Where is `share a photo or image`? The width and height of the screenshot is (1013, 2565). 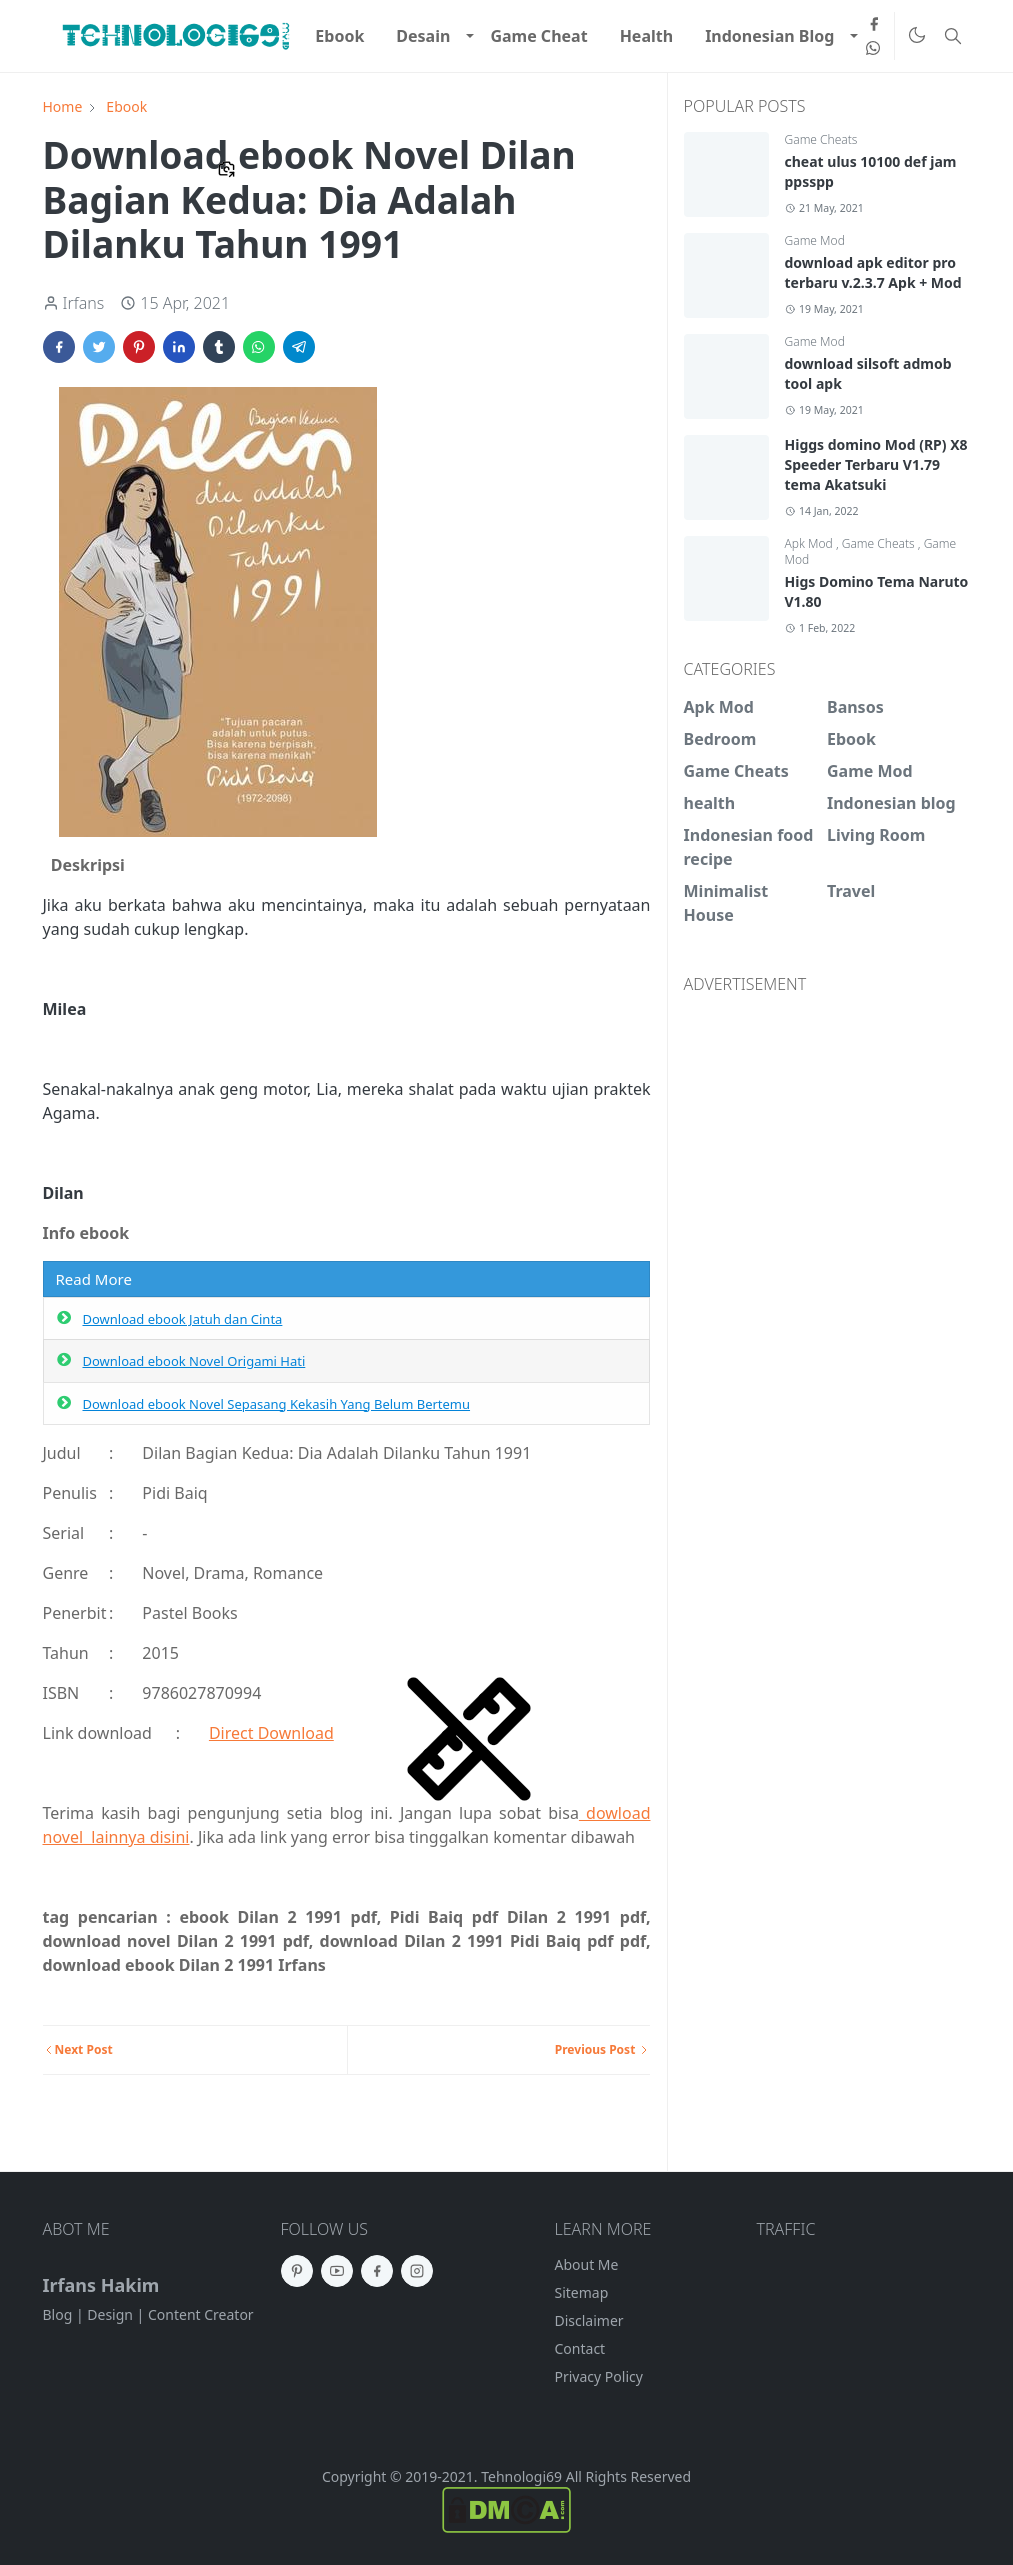 share a photo or image is located at coordinates (226, 168).